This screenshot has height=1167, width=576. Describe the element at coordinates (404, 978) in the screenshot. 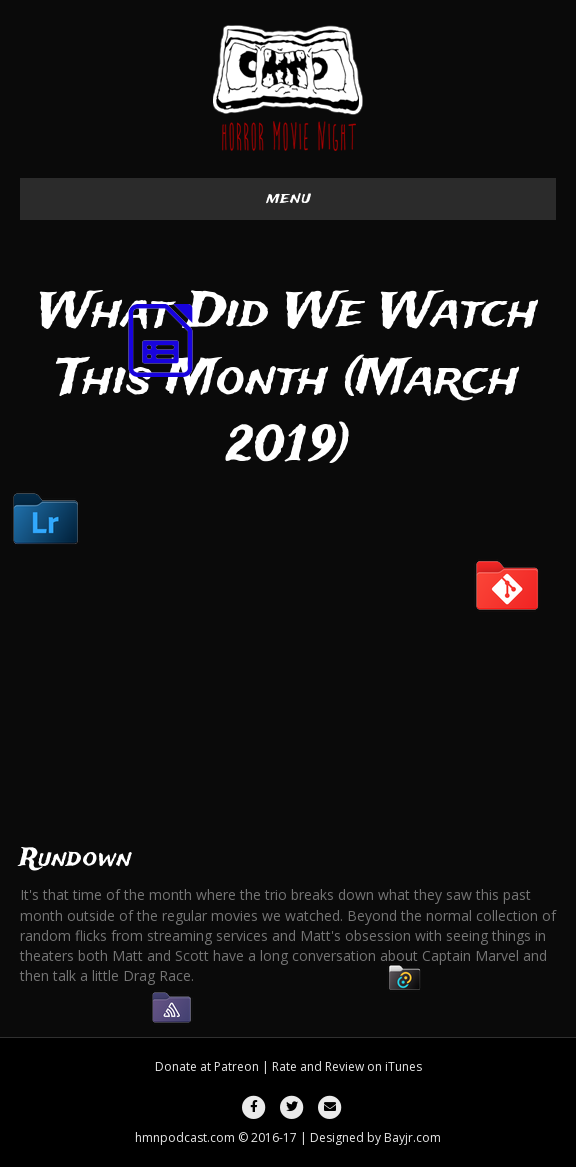

I see `open tauri project folder` at that location.